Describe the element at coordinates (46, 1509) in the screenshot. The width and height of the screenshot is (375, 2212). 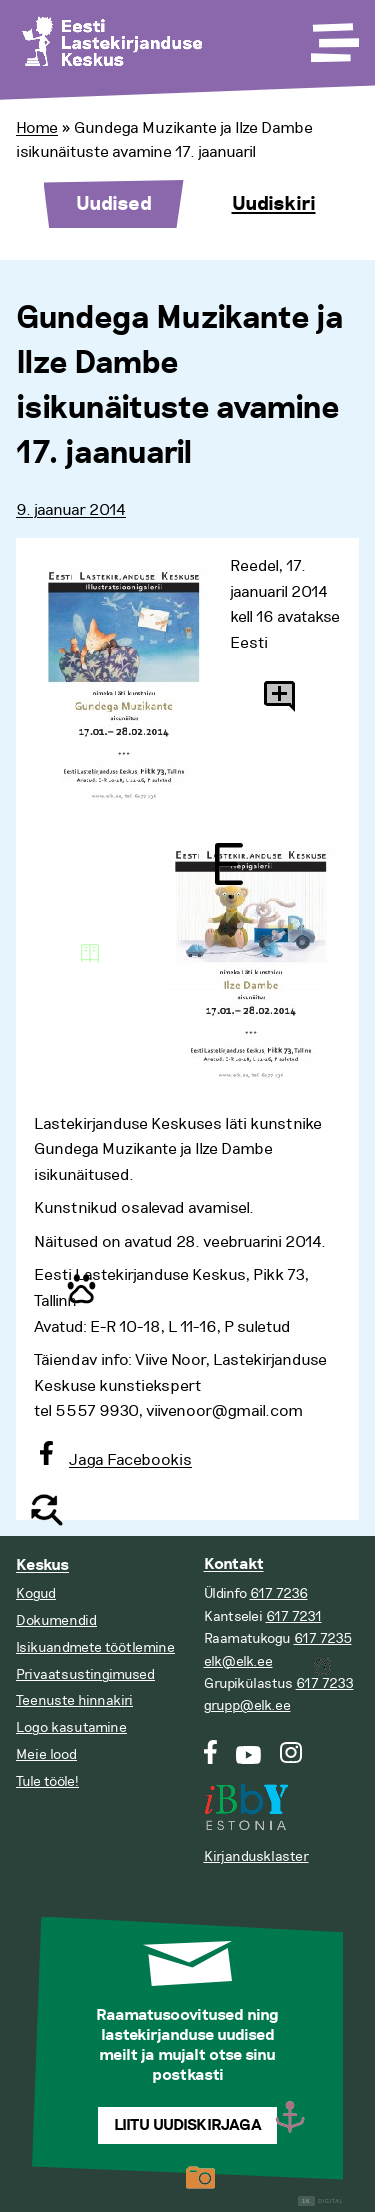
I see `find and replace text or content` at that location.